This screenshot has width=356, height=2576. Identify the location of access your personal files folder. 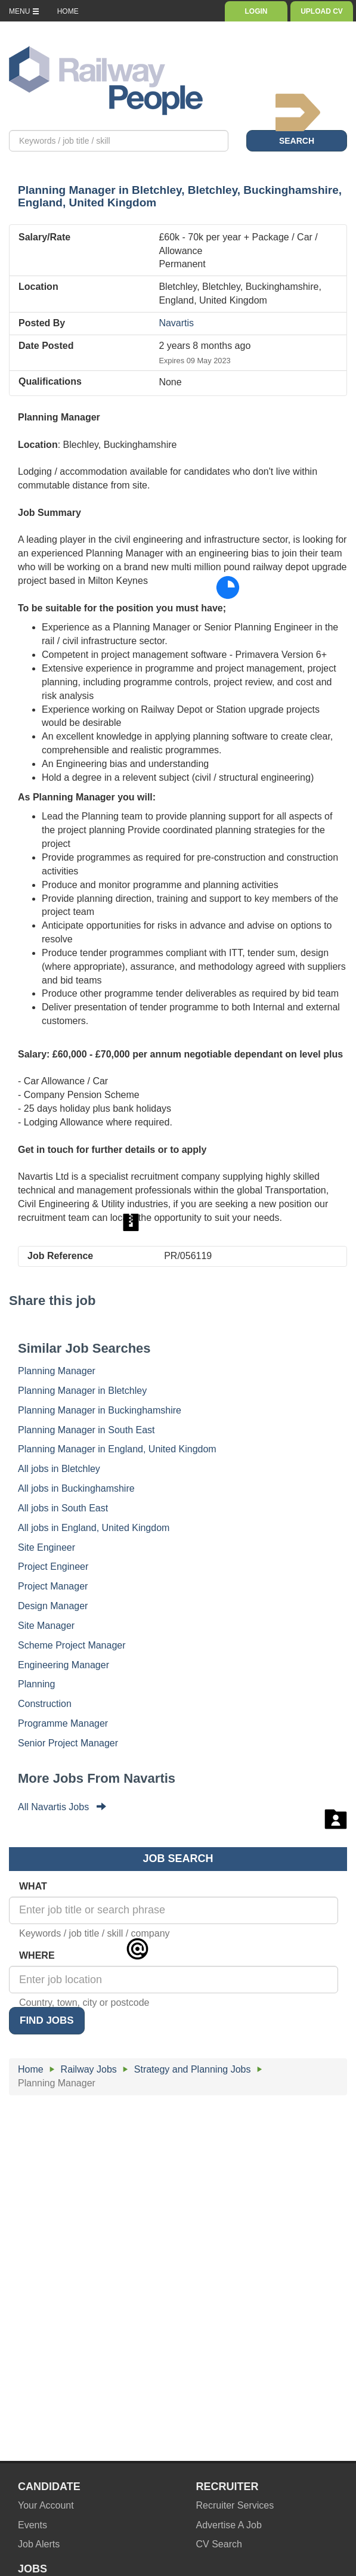
(336, 1819).